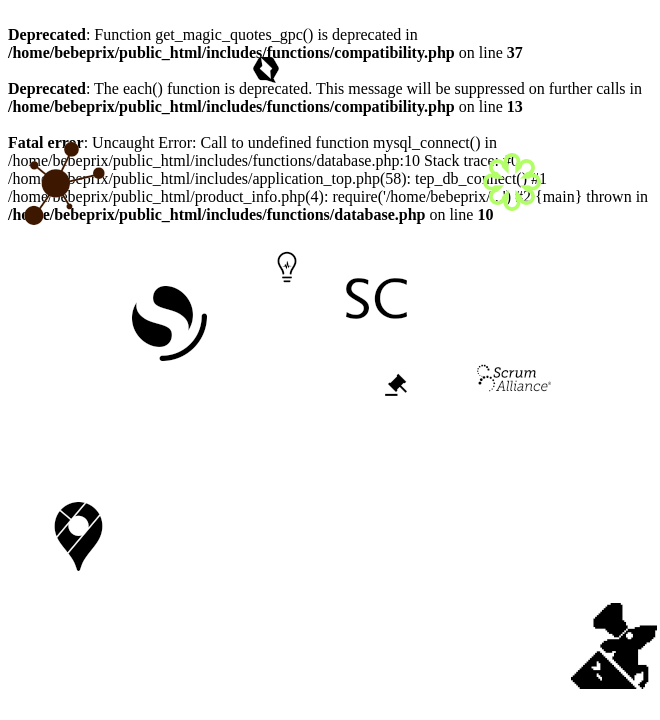  Describe the element at coordinates (395, 385) in the screenshot. I see `place a bid on an auction item` at that location.